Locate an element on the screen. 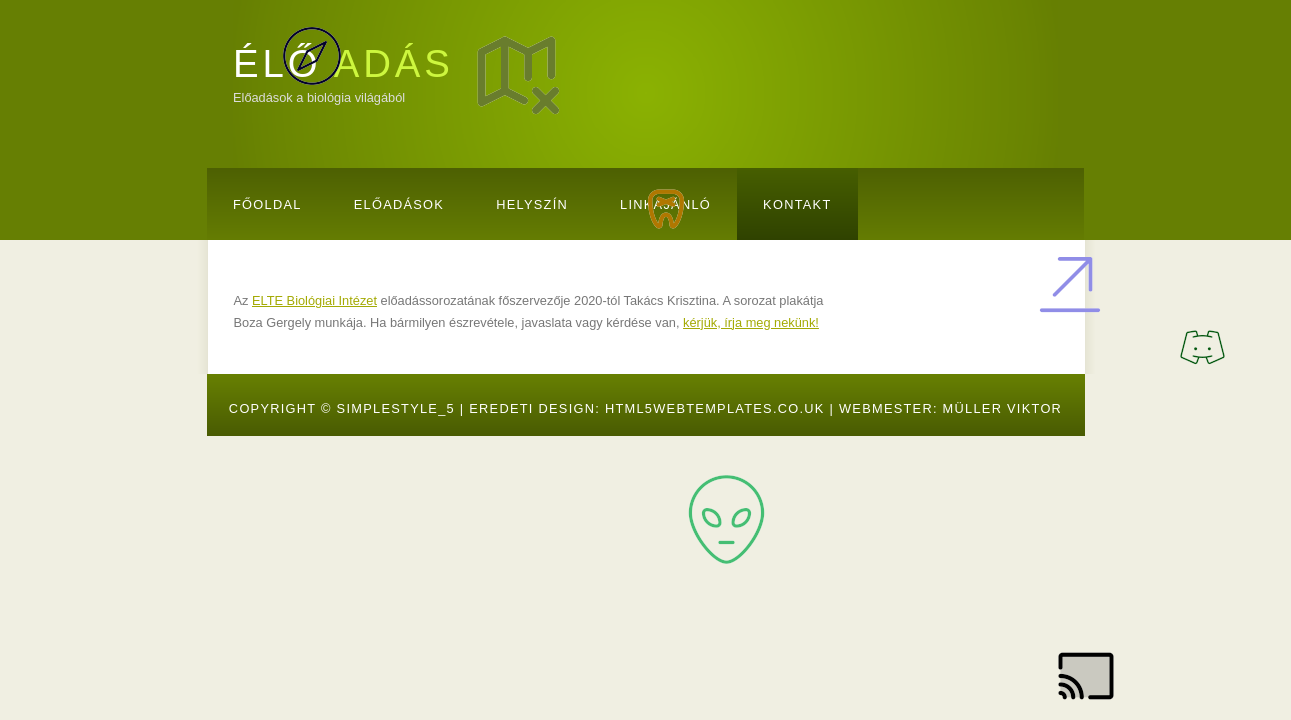  access navigation or directions is located at coordinates (312, 56).